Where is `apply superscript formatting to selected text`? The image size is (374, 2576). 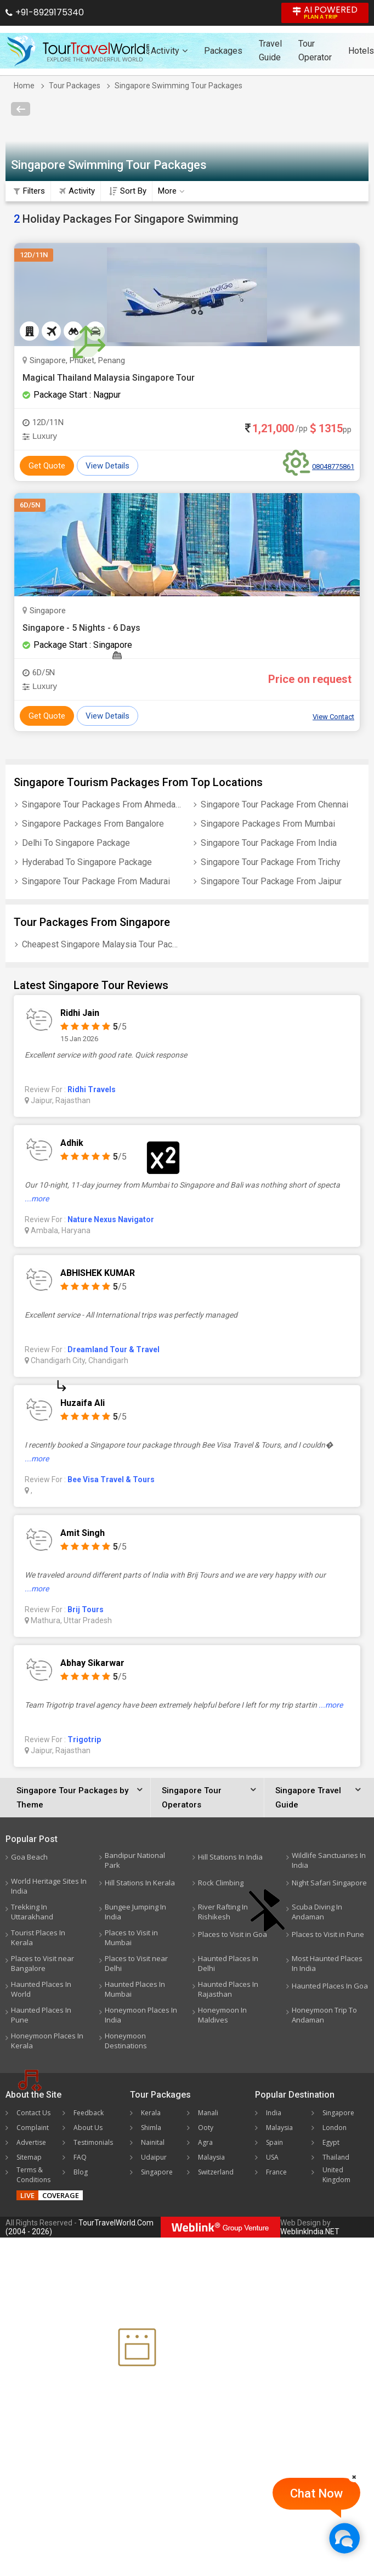 apply superscript formatting to selected text is located at coordinates (163, 1157).